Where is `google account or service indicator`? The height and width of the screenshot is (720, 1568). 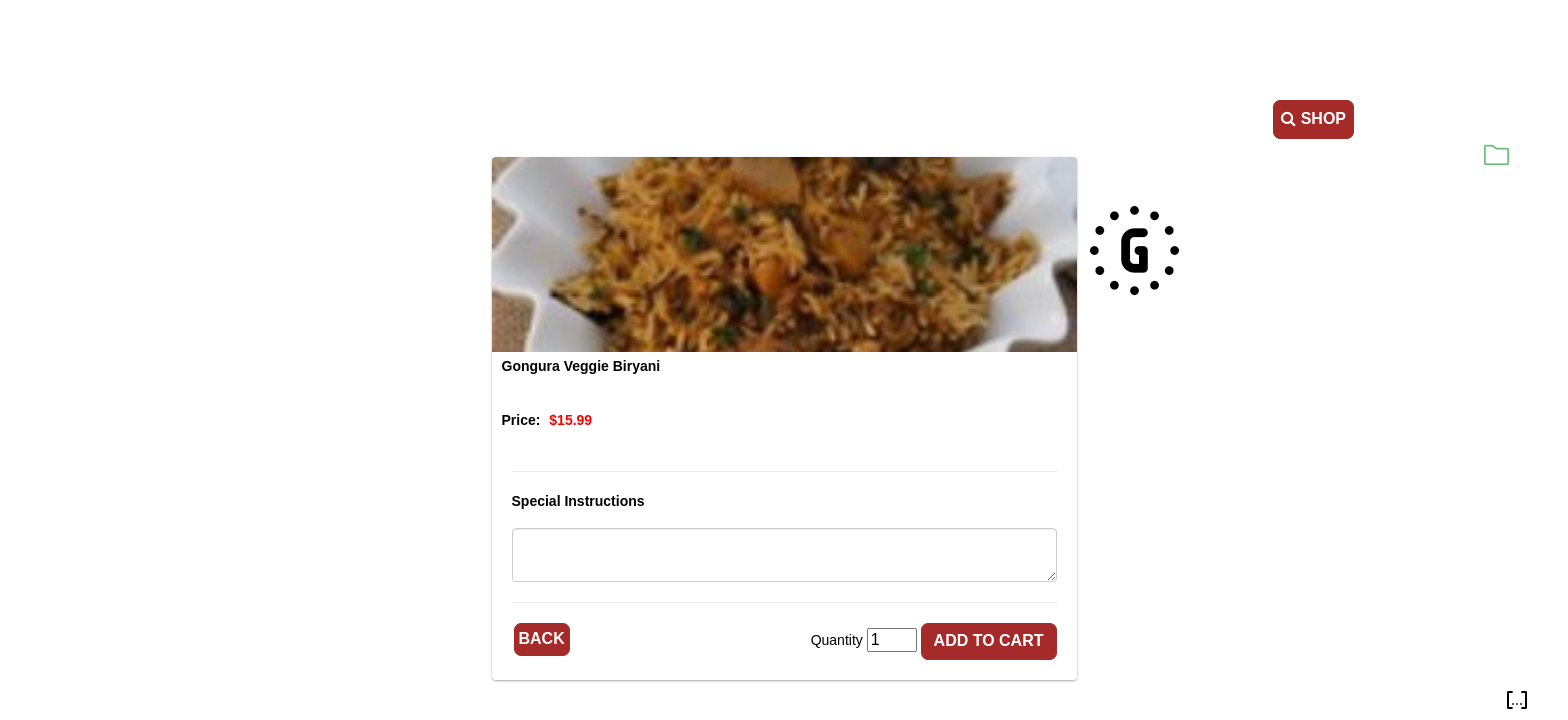
google account or service indicator is located at coordinates (1134, 250).